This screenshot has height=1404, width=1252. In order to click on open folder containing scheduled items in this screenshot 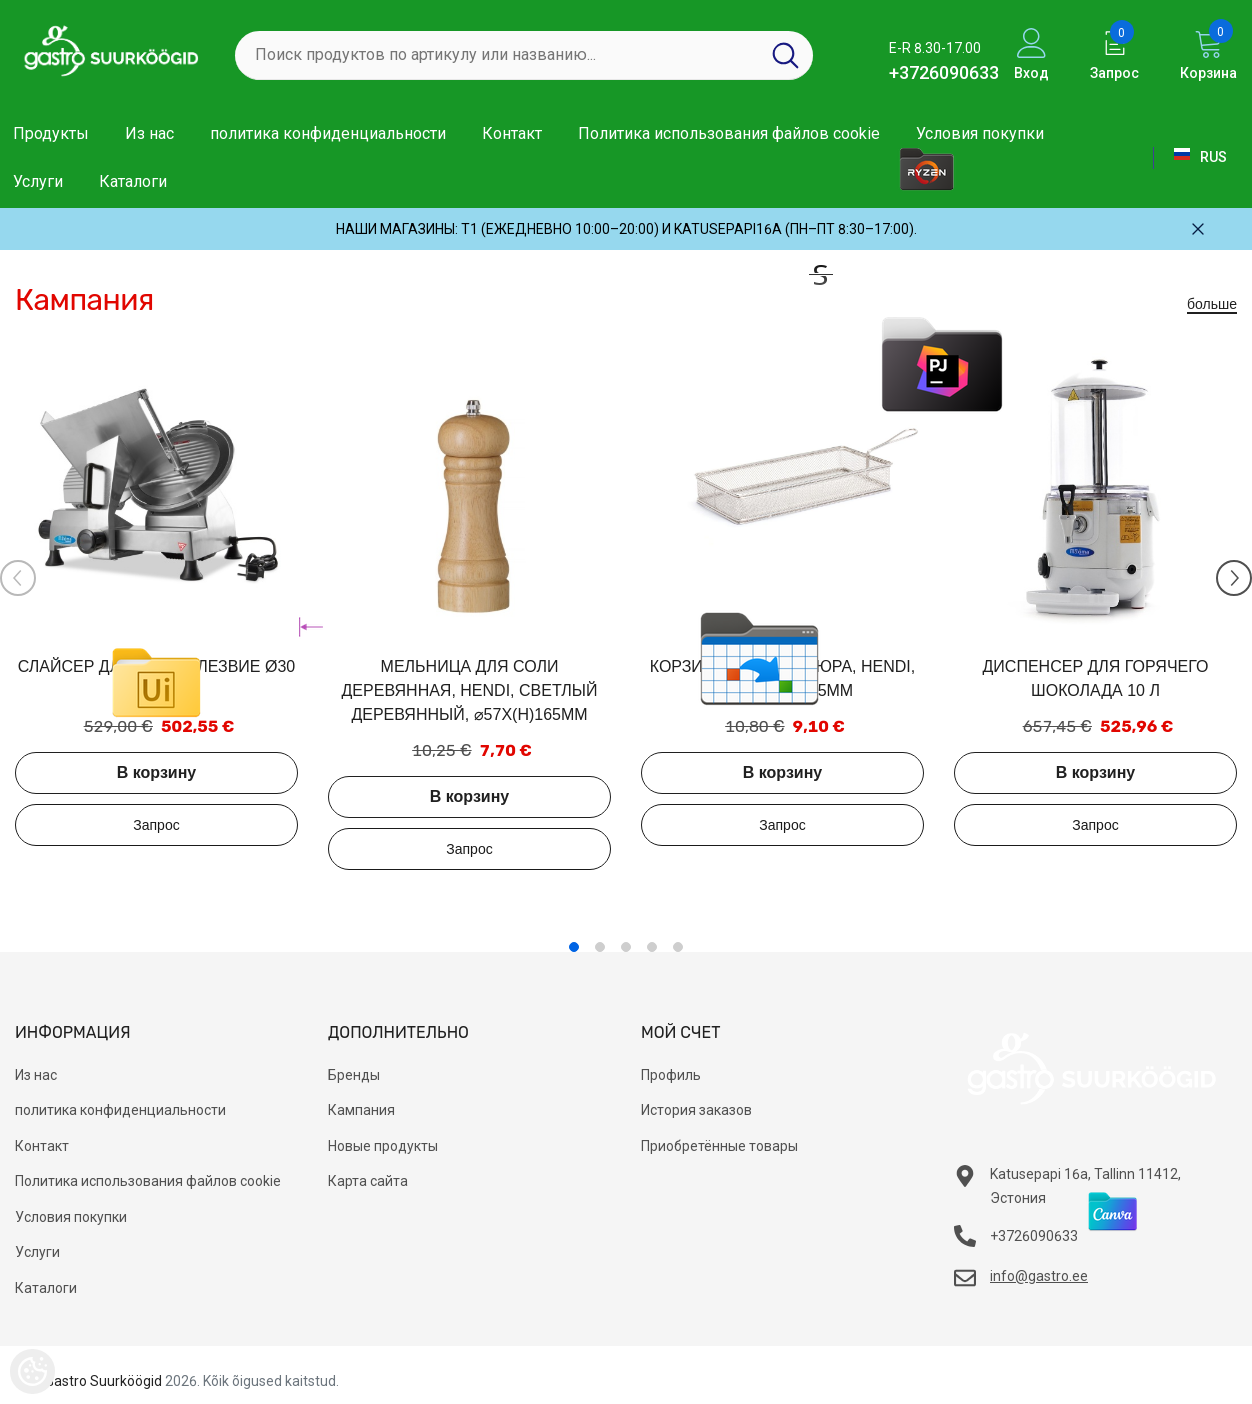, I will do `click(759, 662)`.